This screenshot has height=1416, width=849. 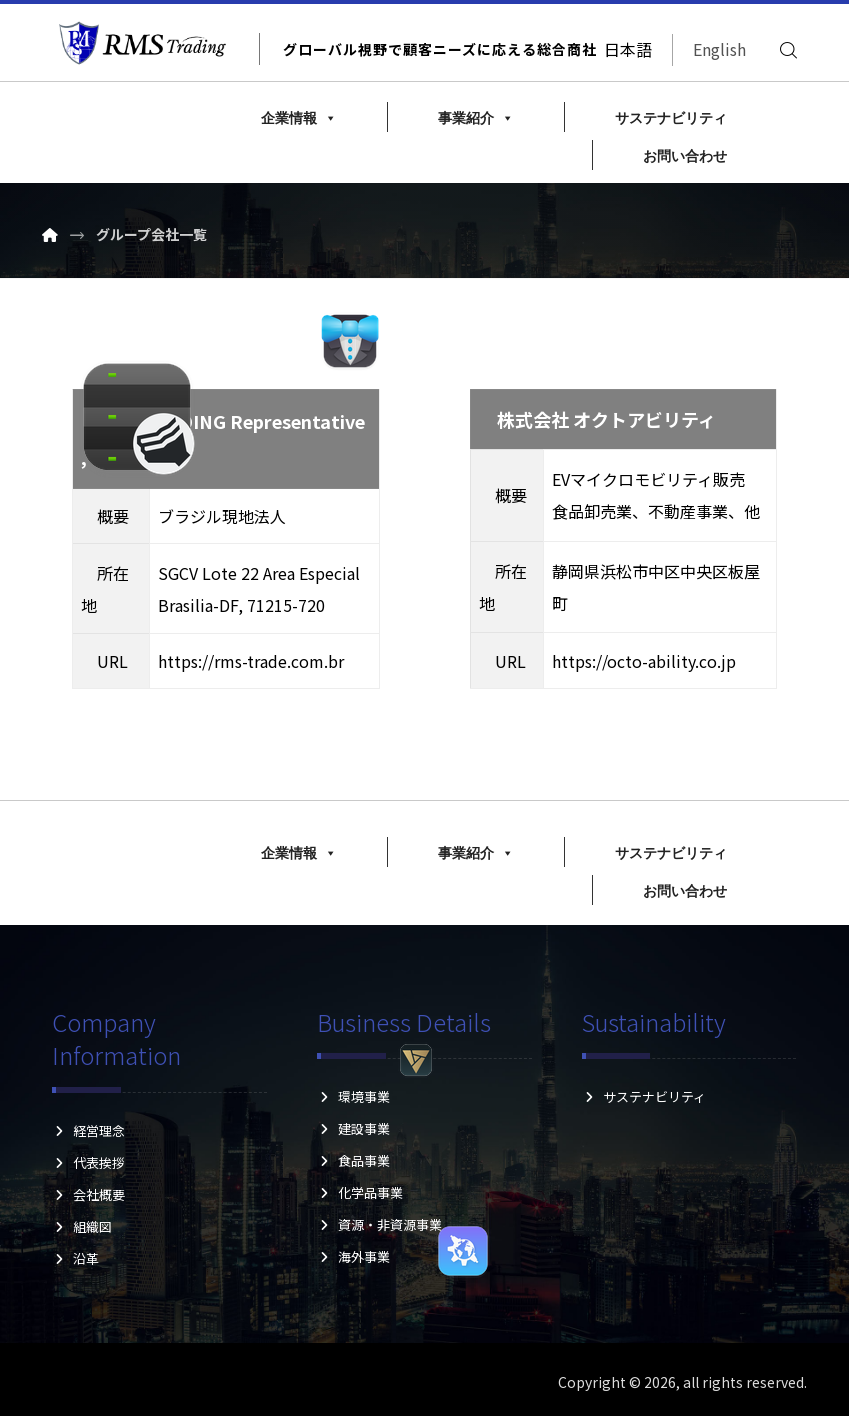 What do you see at coordinates (416, 1060) in the screenshot?
I see `open the Artifact app` at bounding box center [416, 1060].